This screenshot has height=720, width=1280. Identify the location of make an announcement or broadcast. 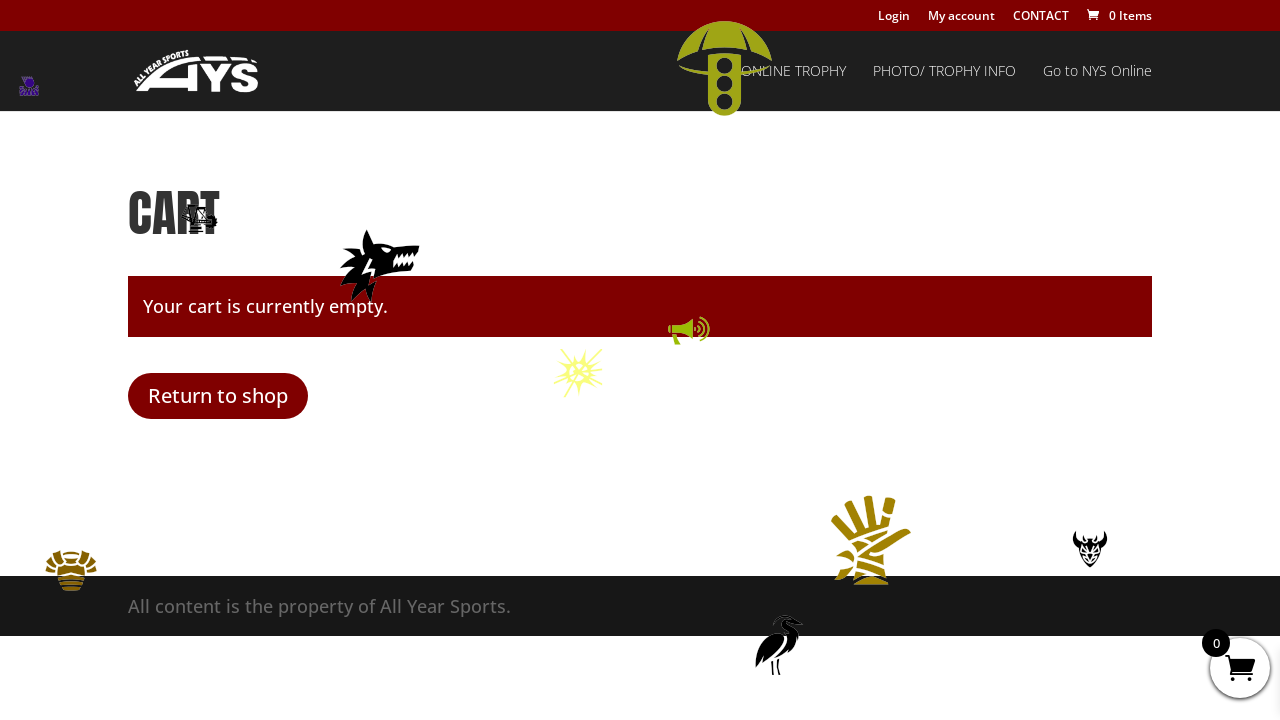
(688, 329).